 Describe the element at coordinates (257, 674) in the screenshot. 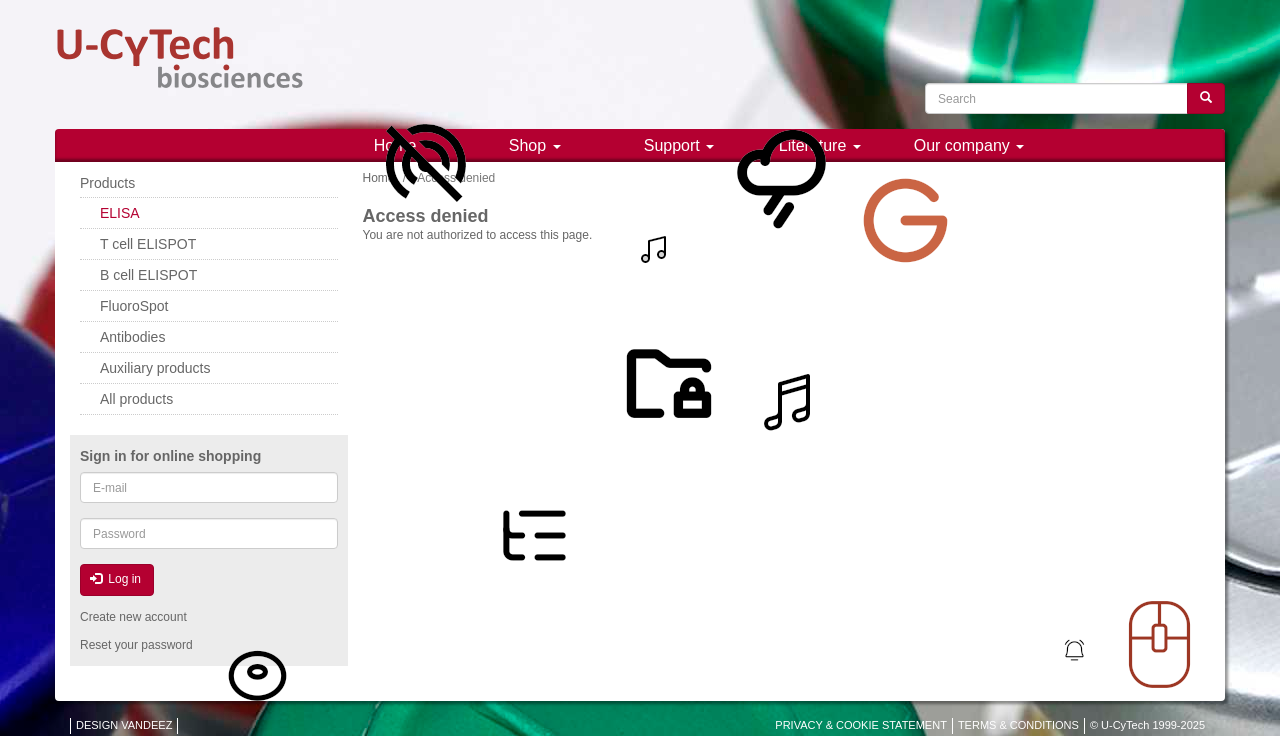

I see `select a 3D torus shape in modeling software` at that location.